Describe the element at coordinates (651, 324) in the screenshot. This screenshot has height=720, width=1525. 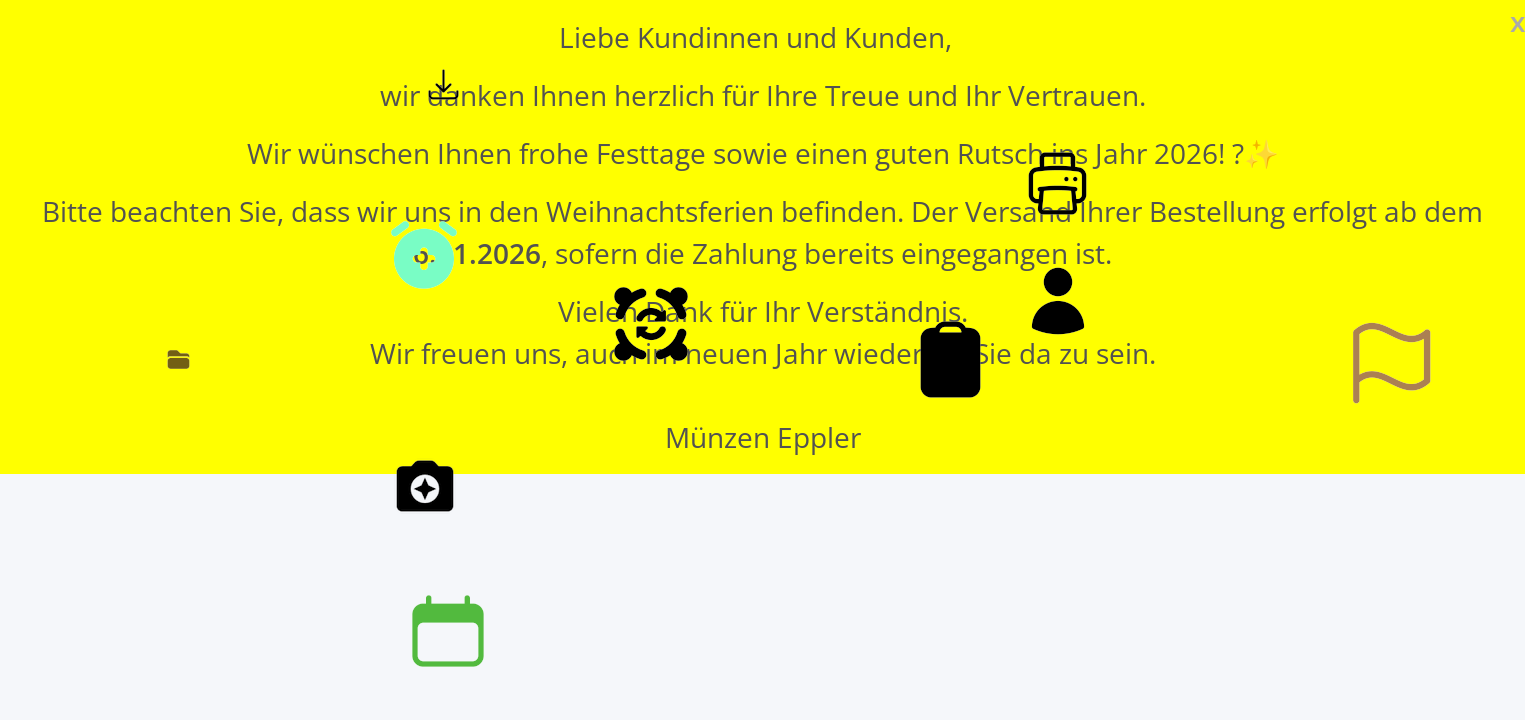
I see `sync or refresh group members` at that location.